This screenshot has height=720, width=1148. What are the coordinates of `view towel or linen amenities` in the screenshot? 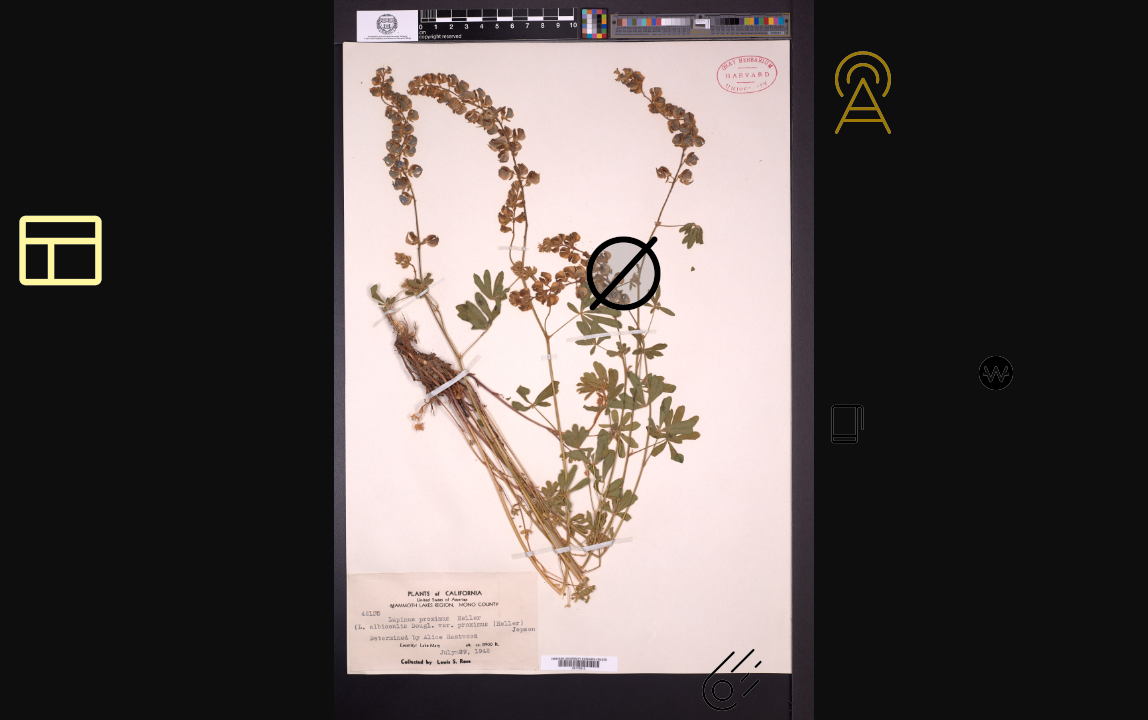 It's located at (846, 424).